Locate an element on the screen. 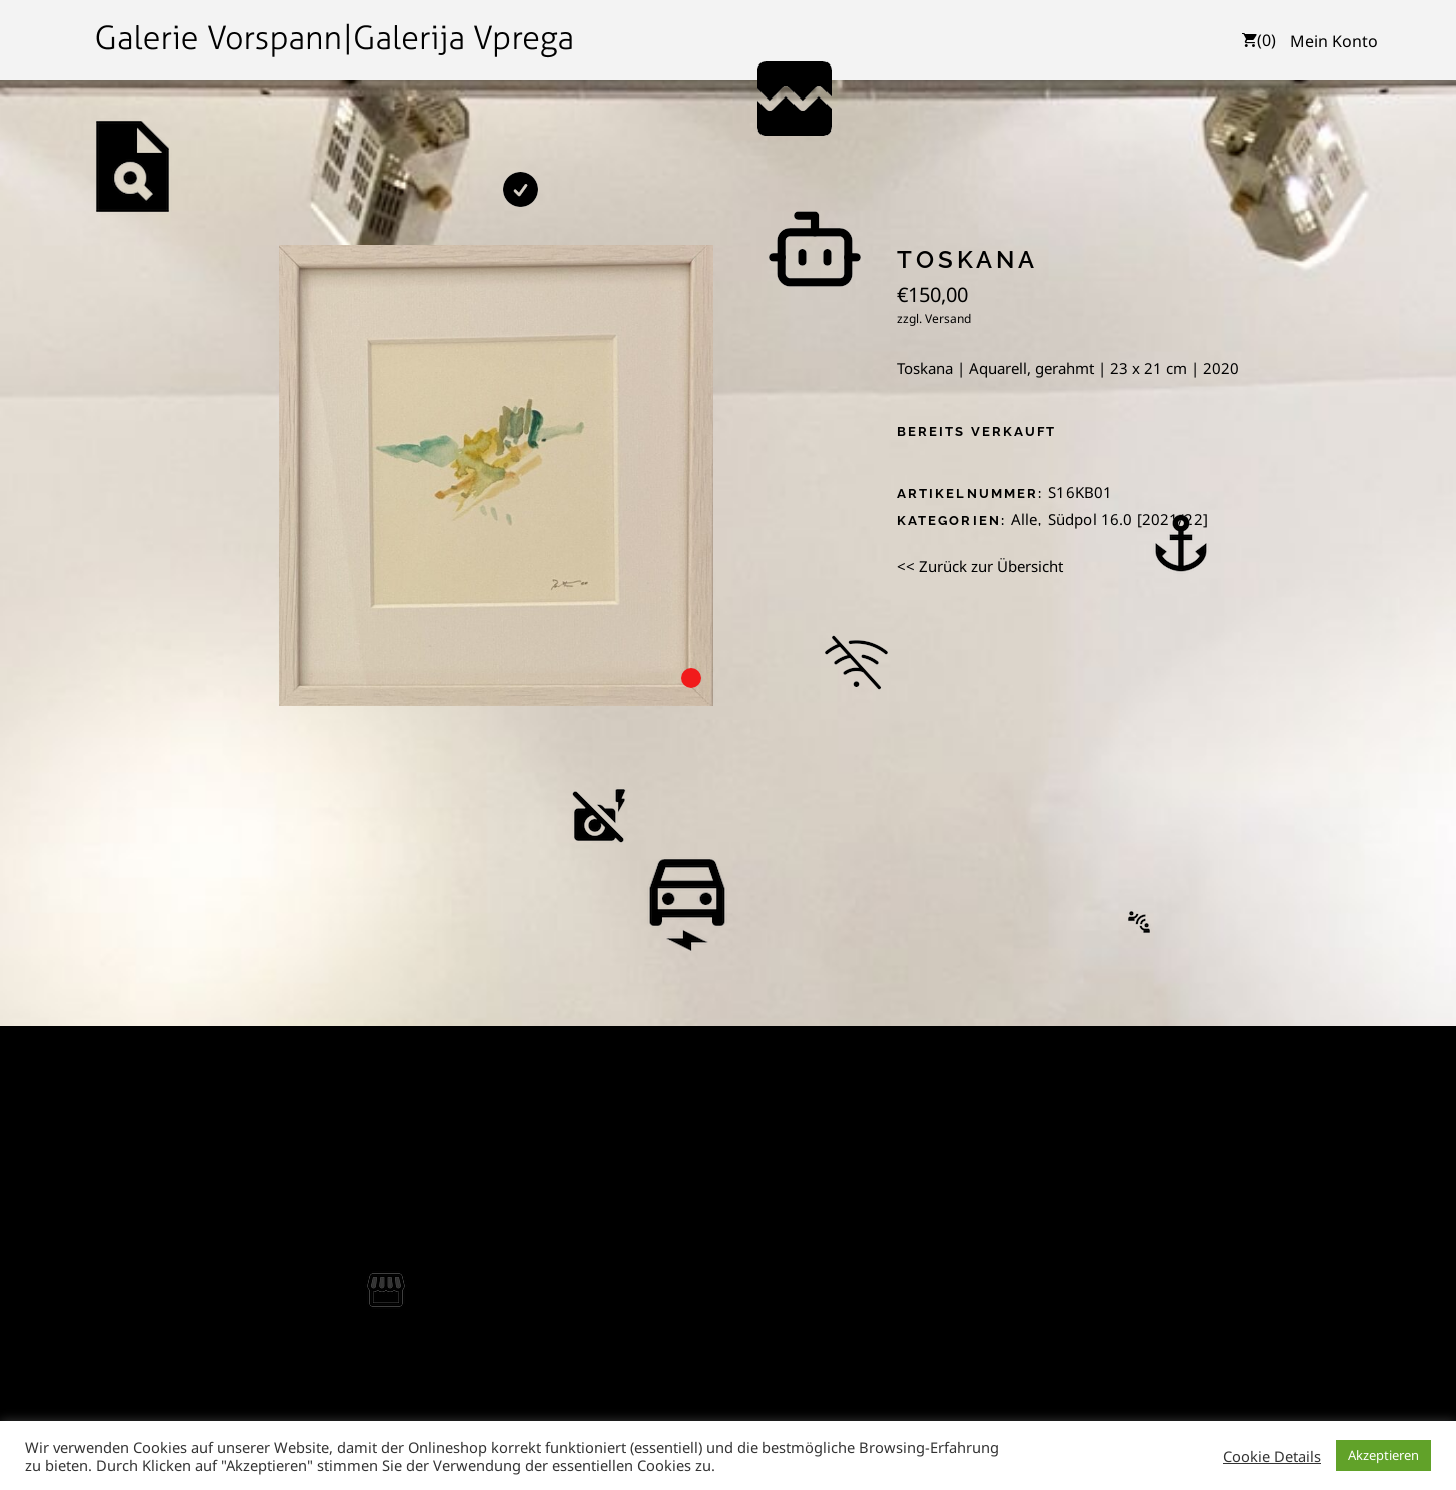 Image resolution: width=1456 pixels, height=1490 pixels. anchor a position or element in place is located at coordinates (1181, 543).